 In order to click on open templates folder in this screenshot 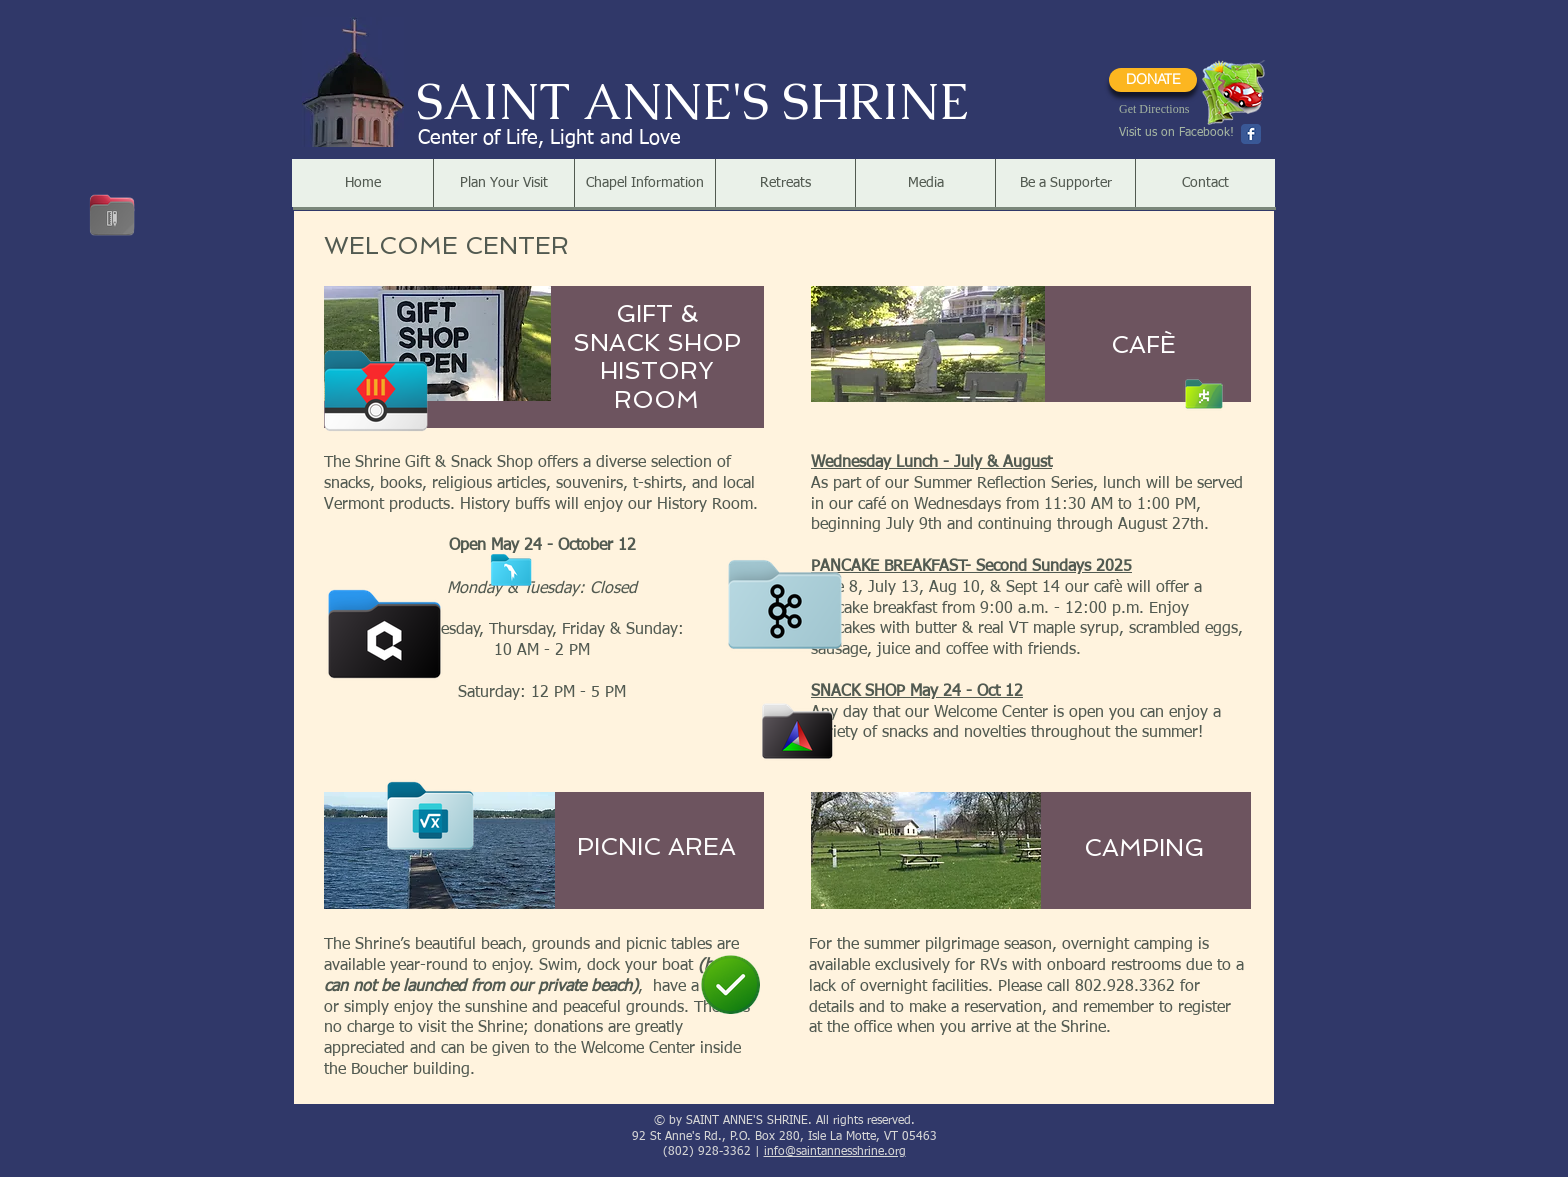, I will do `click(112, 215)`.